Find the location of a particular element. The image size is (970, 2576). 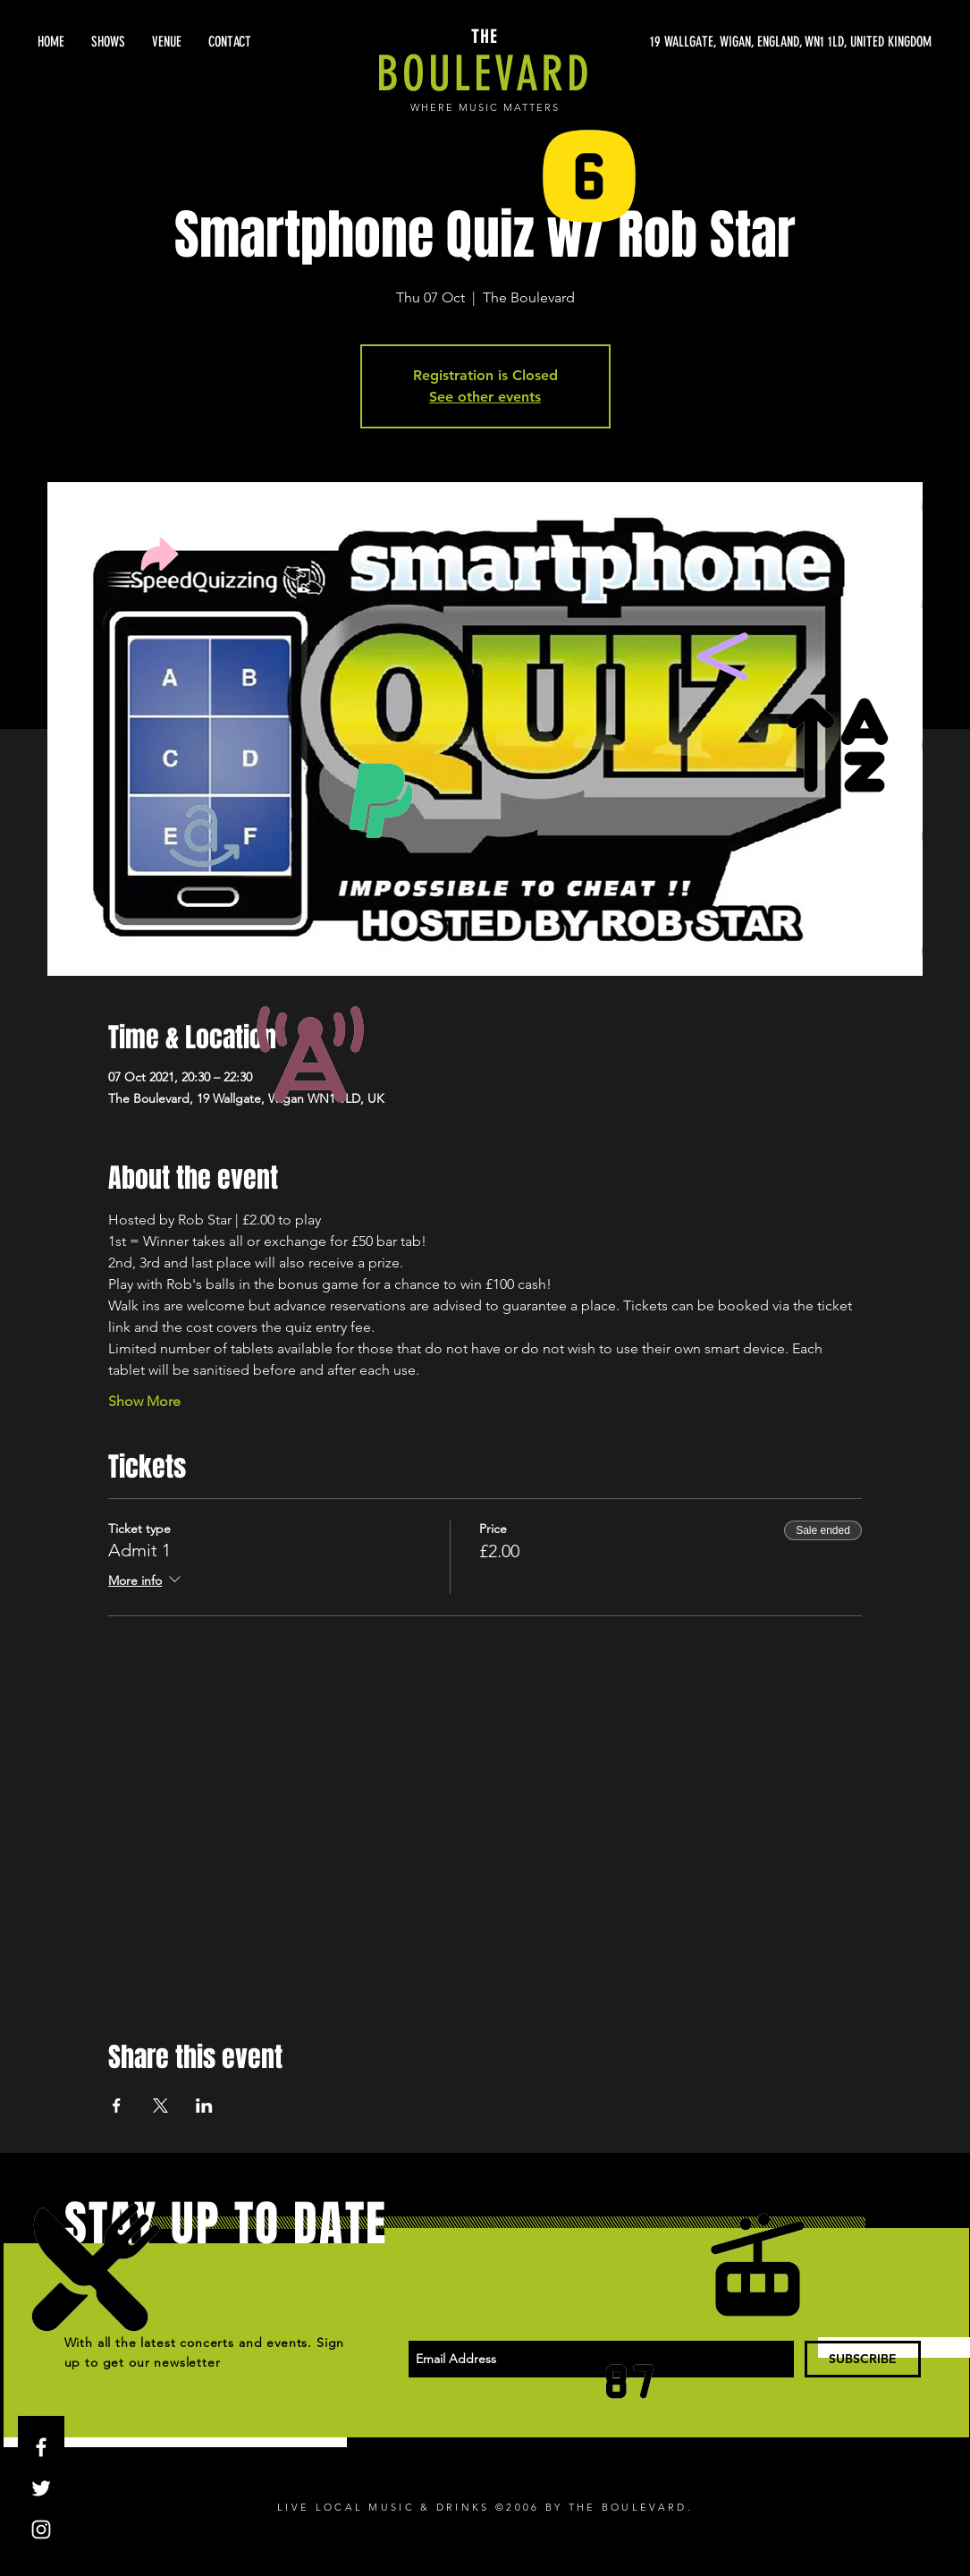

sort alphabetically A to Z is located at coordinates (838, 745).